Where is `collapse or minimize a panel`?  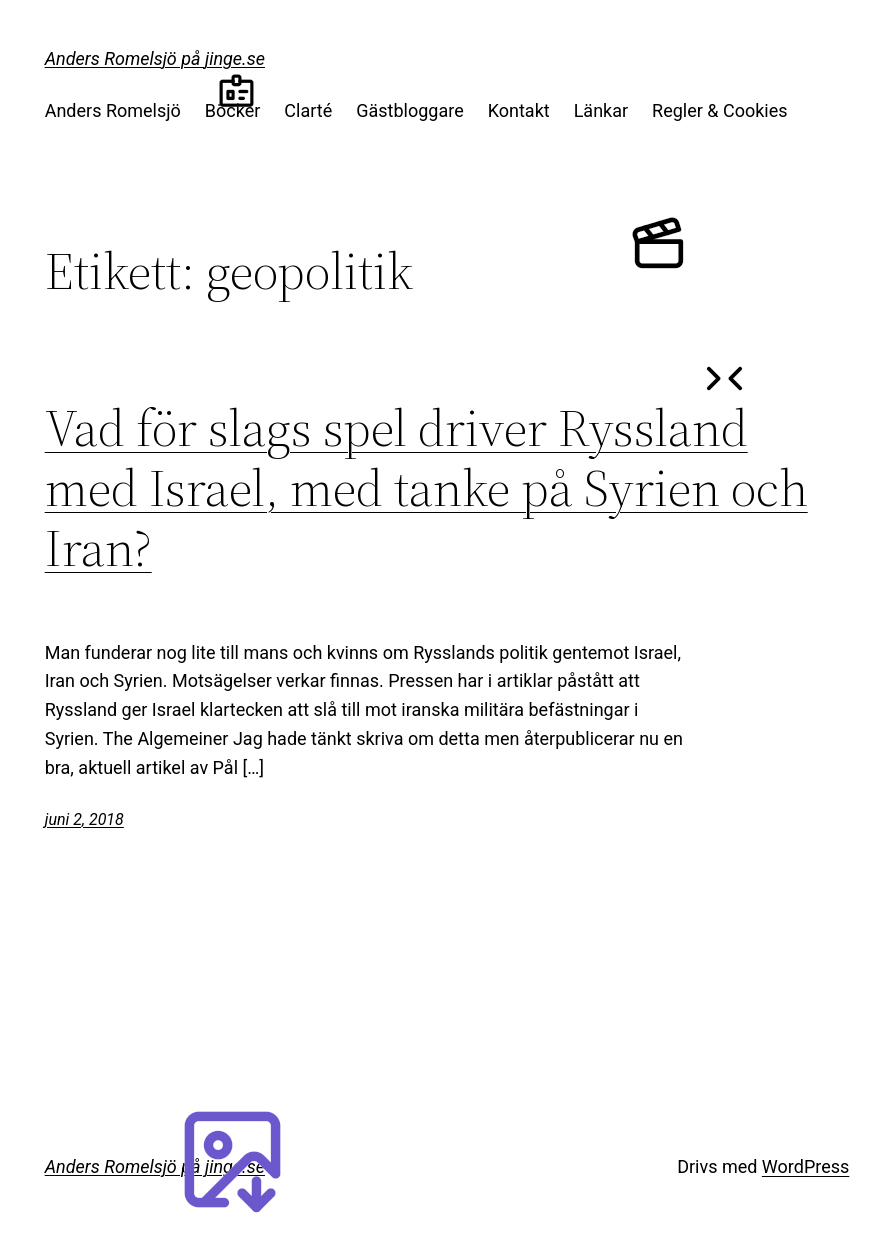 collapse or minimize a panel is located at coordinates (724, 378).